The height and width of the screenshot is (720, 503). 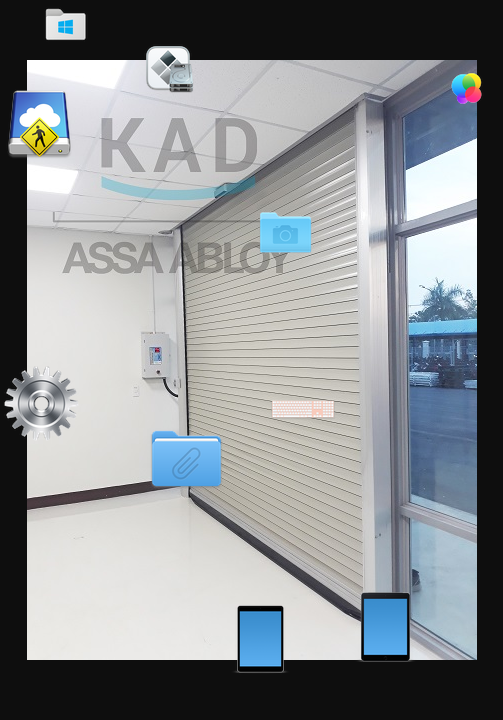 What do you see at coordinates (65, 25) in the screenshot?
I see `open windows 8 system folder` at bounding box center [65, 25].